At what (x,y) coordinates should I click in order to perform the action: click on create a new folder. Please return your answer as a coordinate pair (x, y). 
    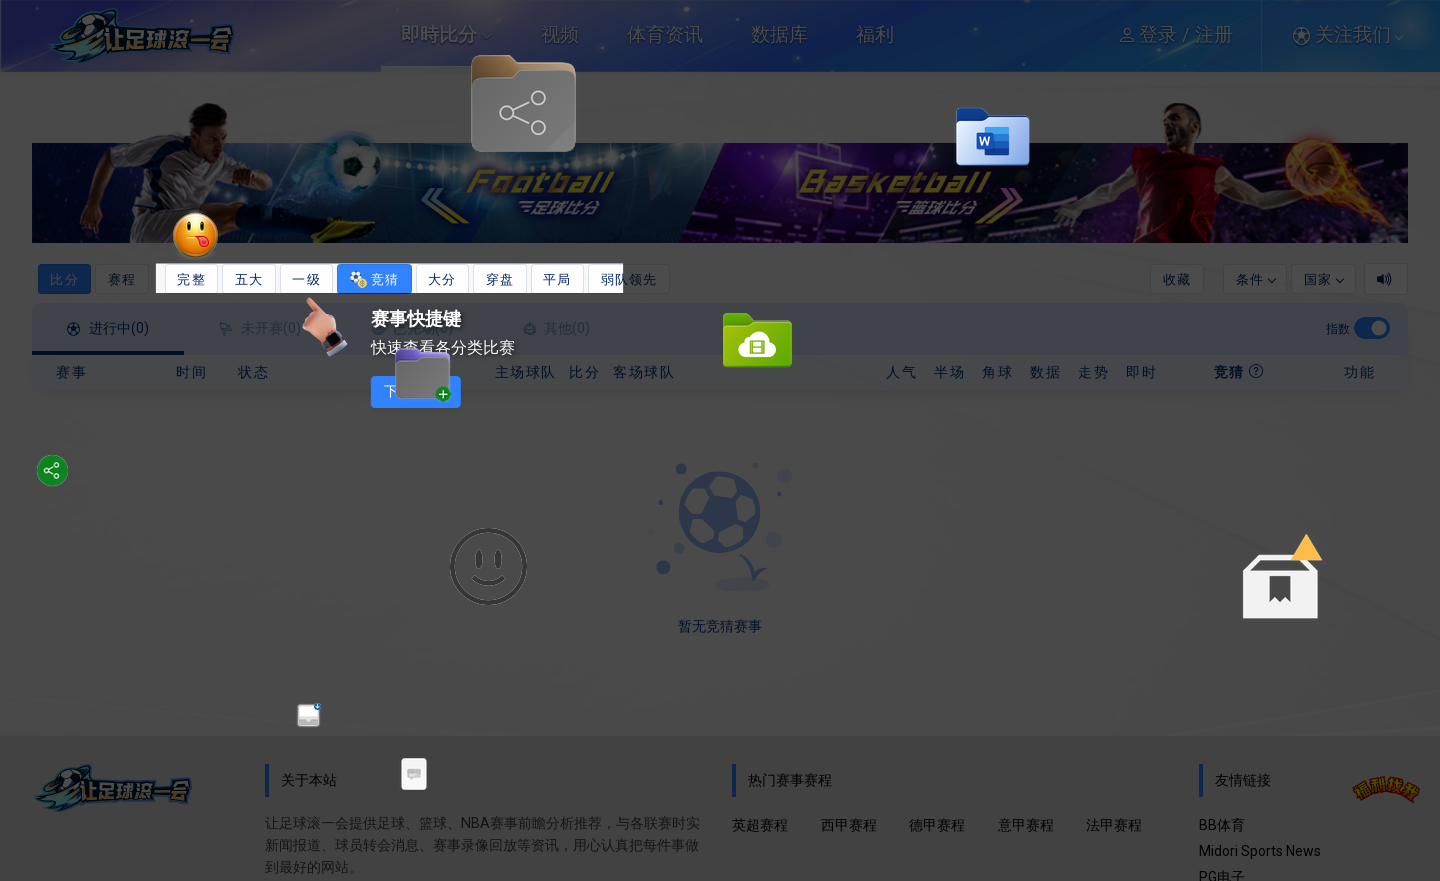
    Looking at the image, I should click on (422, 373).